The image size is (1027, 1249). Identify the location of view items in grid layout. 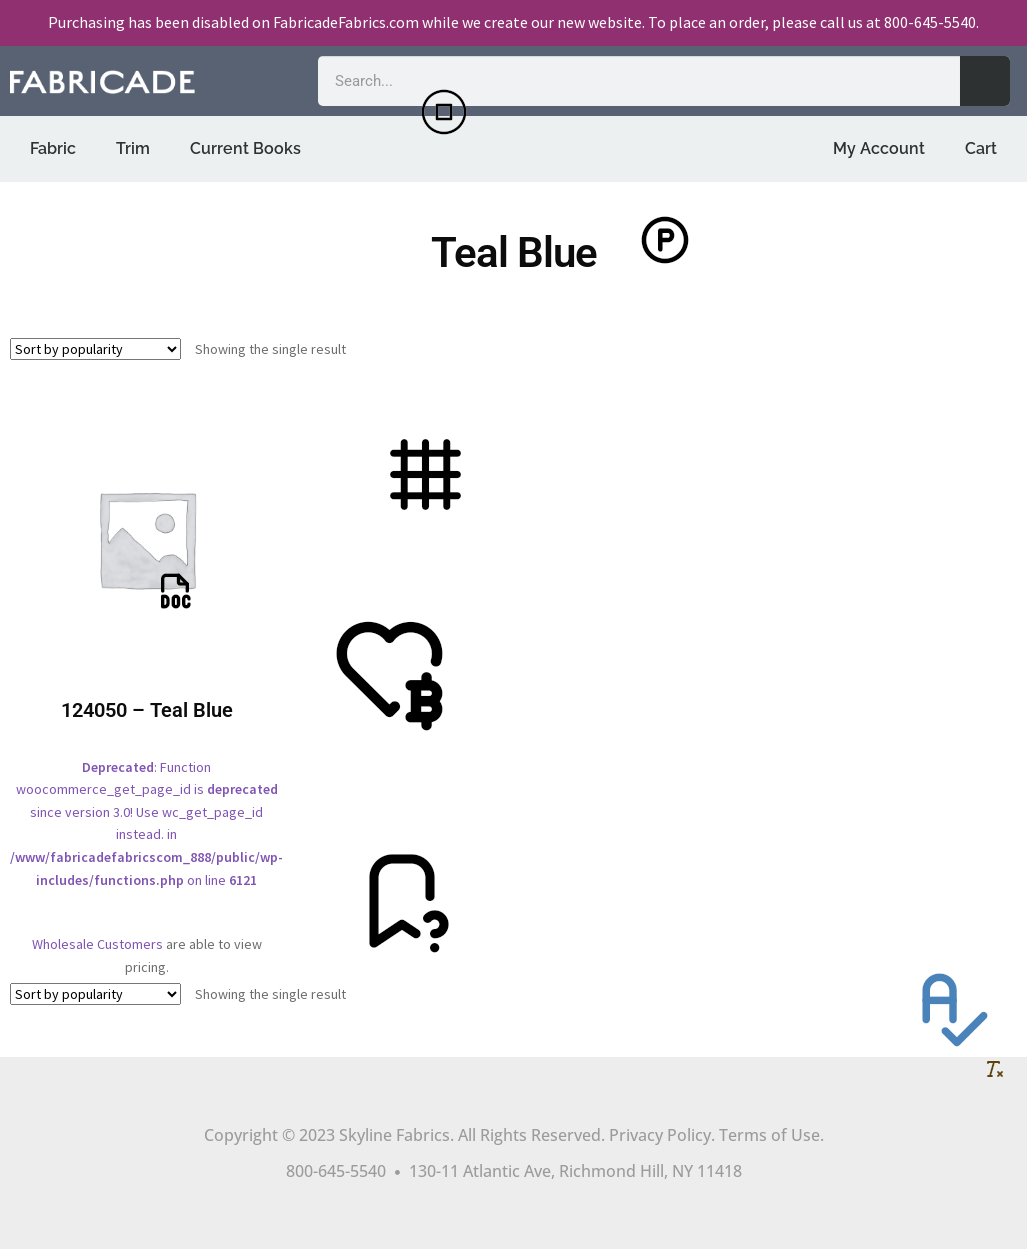
(425, 474).